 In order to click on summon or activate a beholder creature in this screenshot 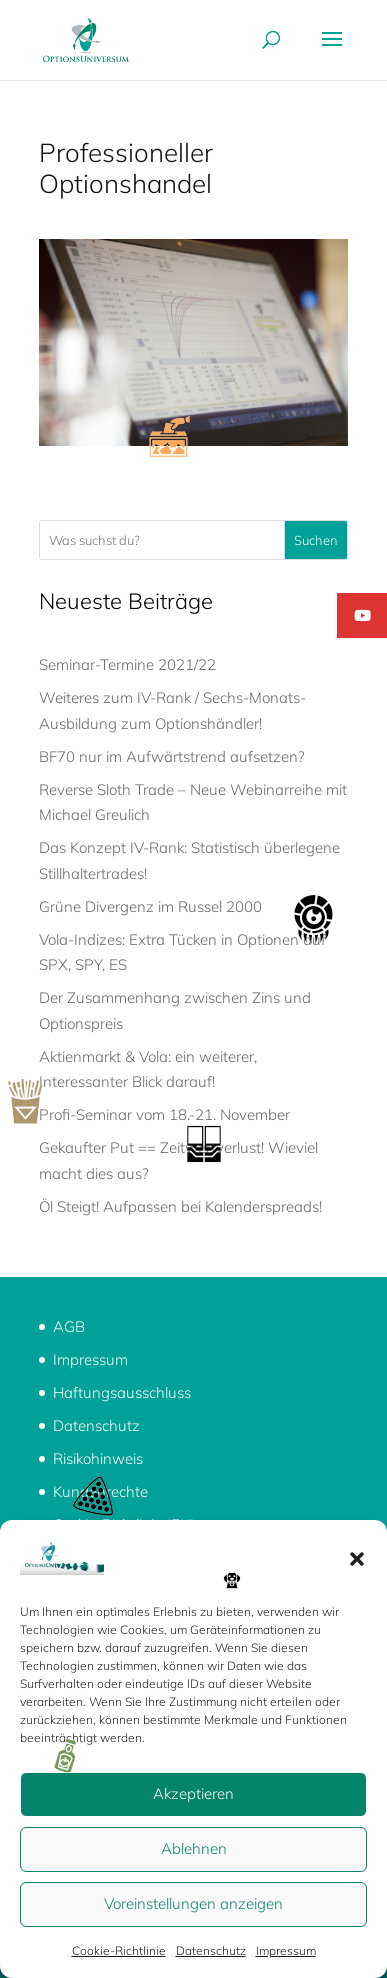, I will do `click(313, 919)`.